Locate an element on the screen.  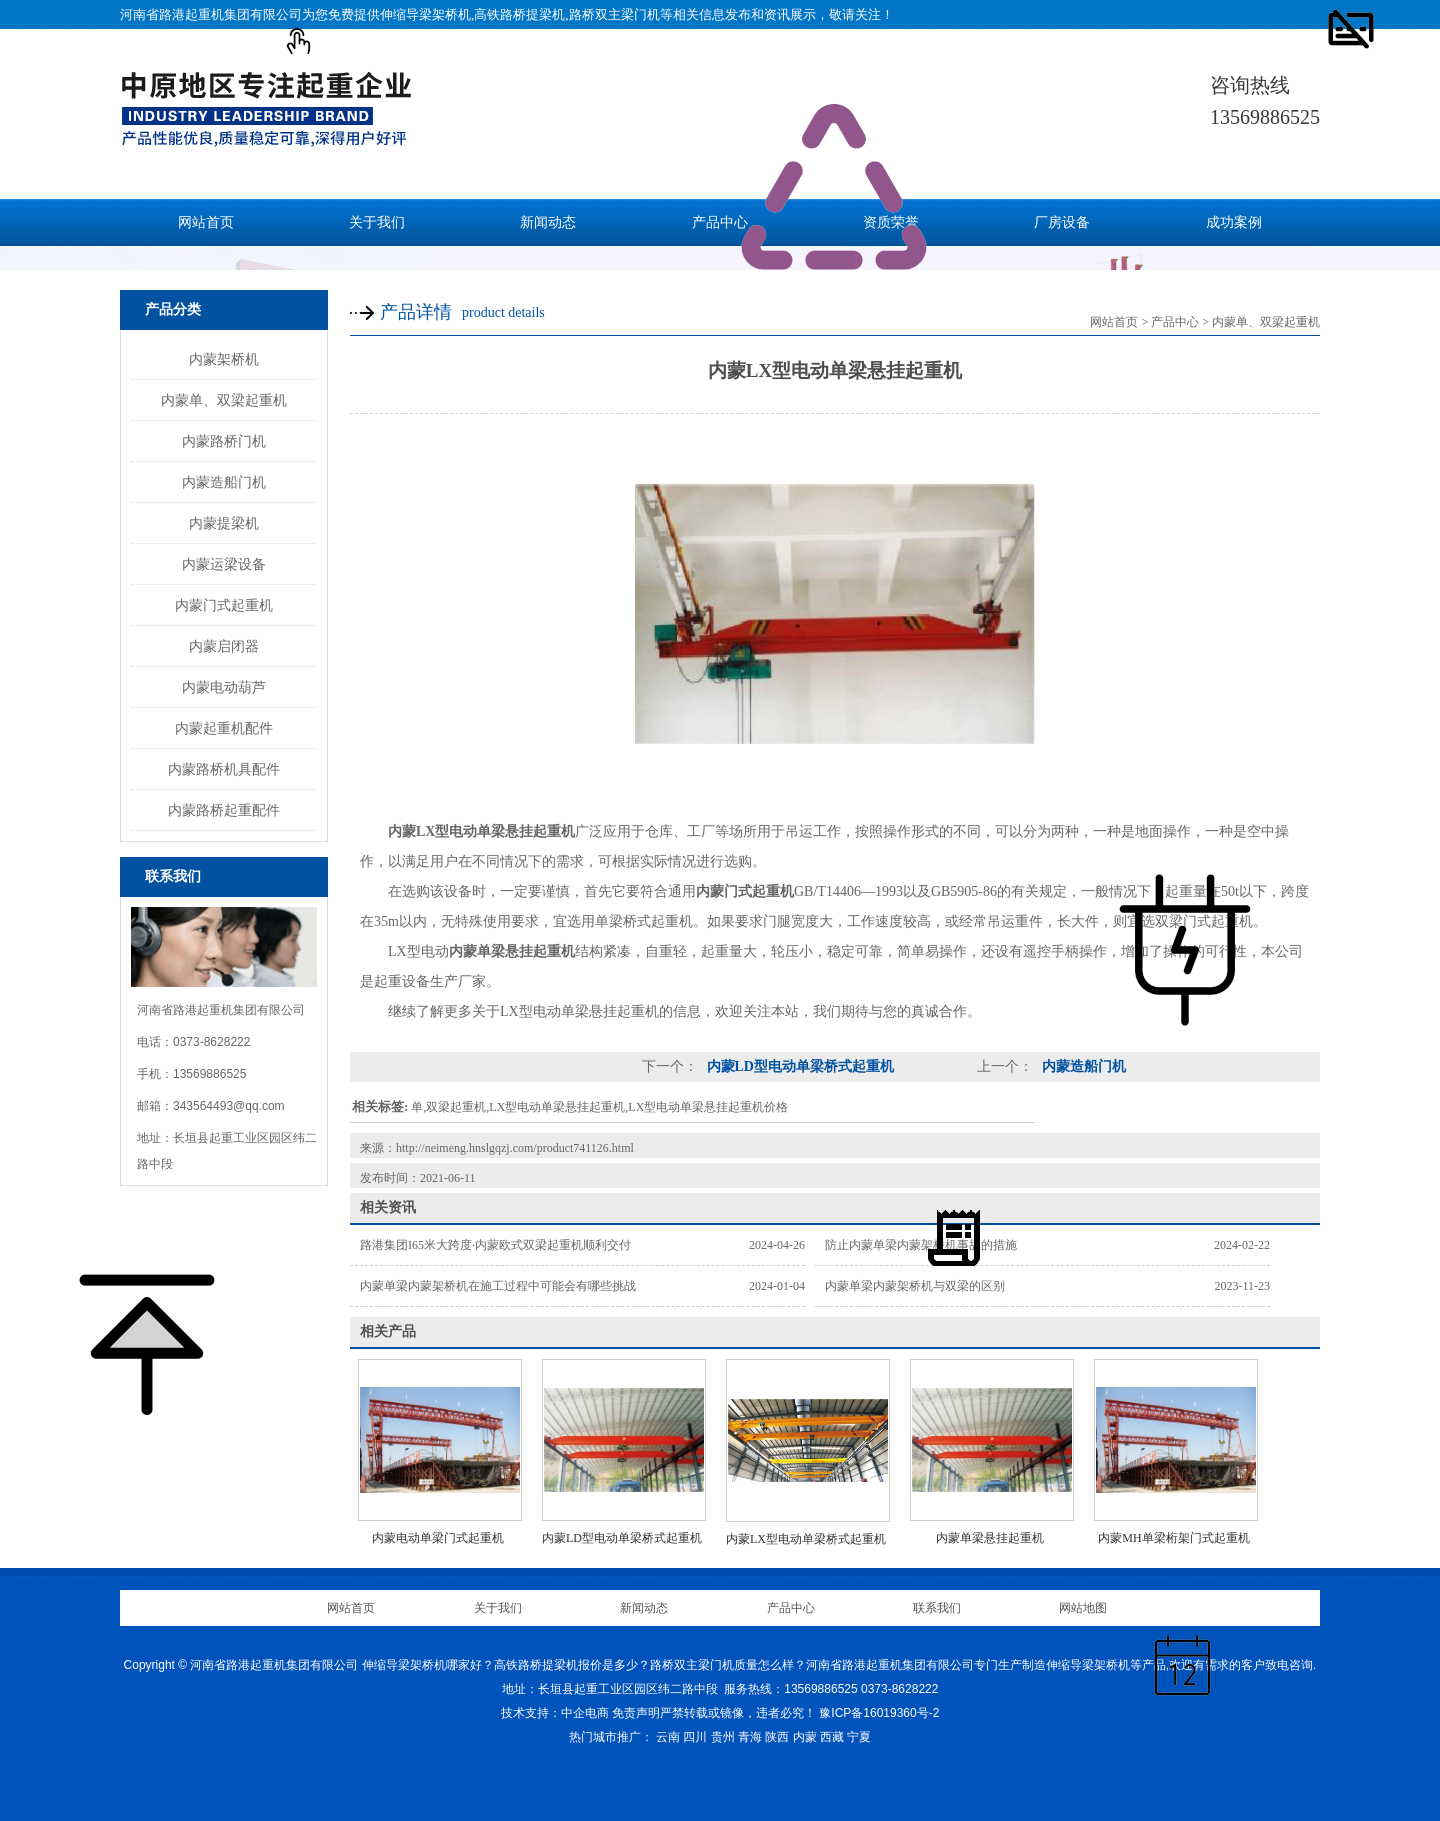
indicates a recycling or refresh cycle is located at coordinates (834, 190).